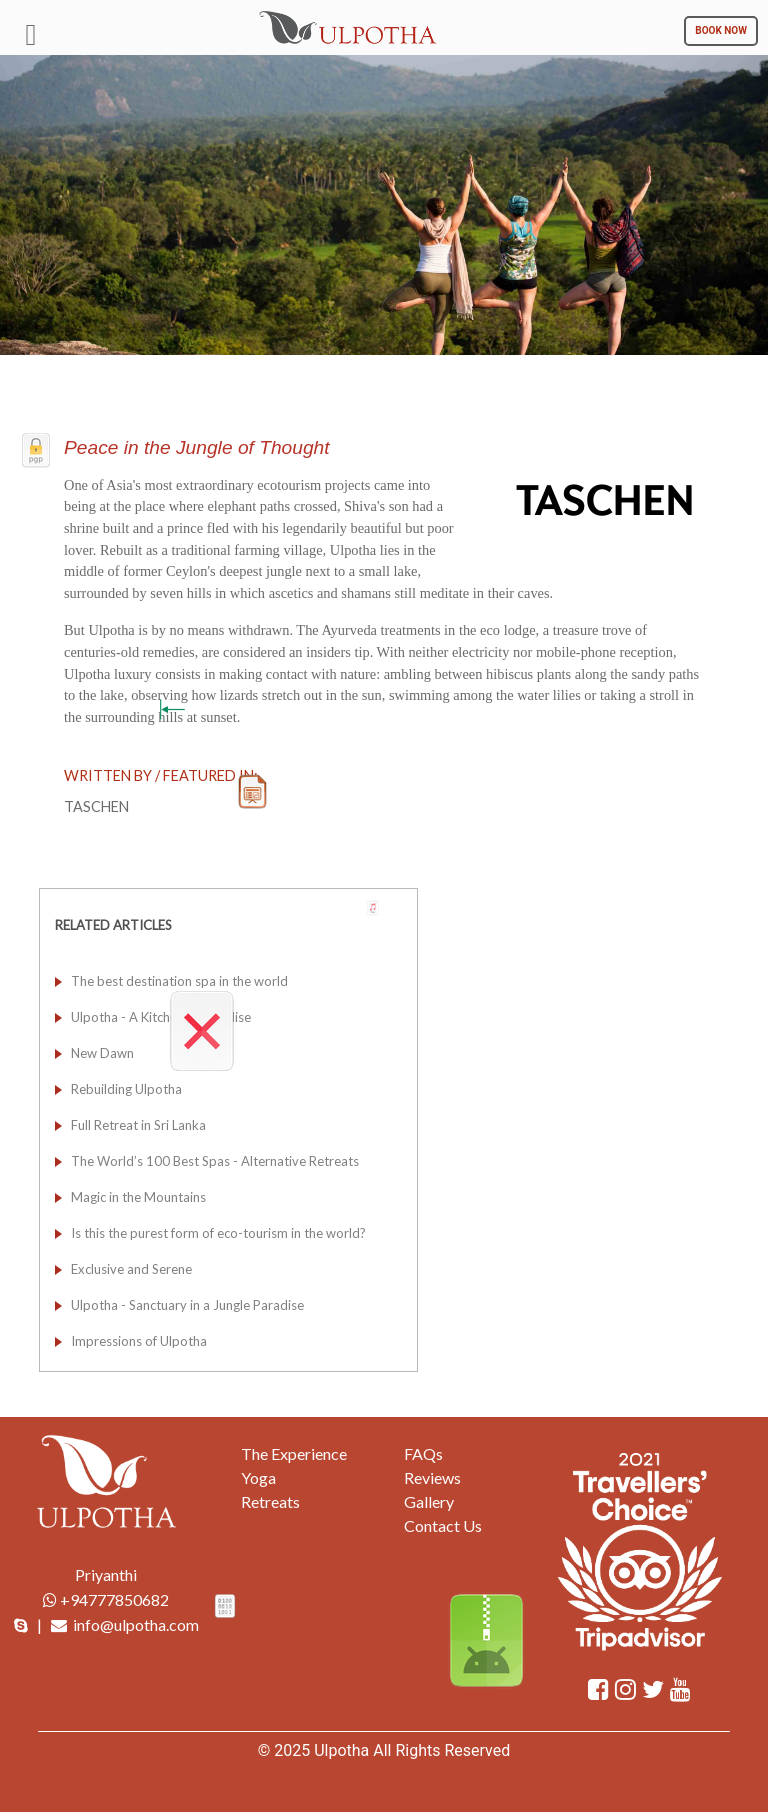 The width and height of the screenshot is (768, 1812). What do you see at coordinates (225, 1606) in the screenshot?
I see `executable or downloadable windows file` at bounding box center [225, 1606].